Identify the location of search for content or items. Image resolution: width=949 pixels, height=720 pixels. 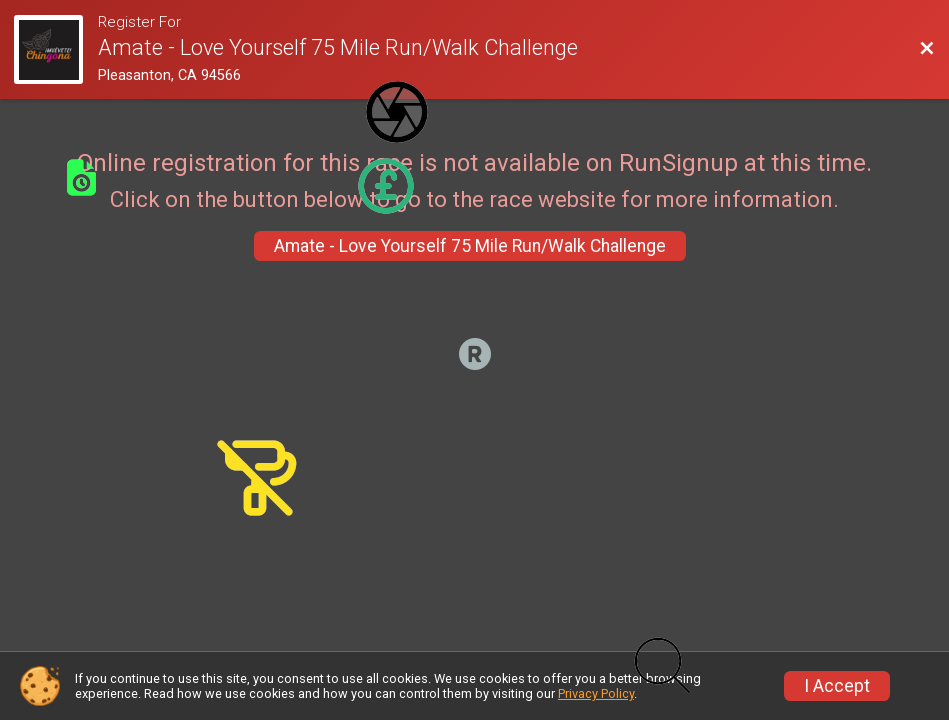
(662, 665).